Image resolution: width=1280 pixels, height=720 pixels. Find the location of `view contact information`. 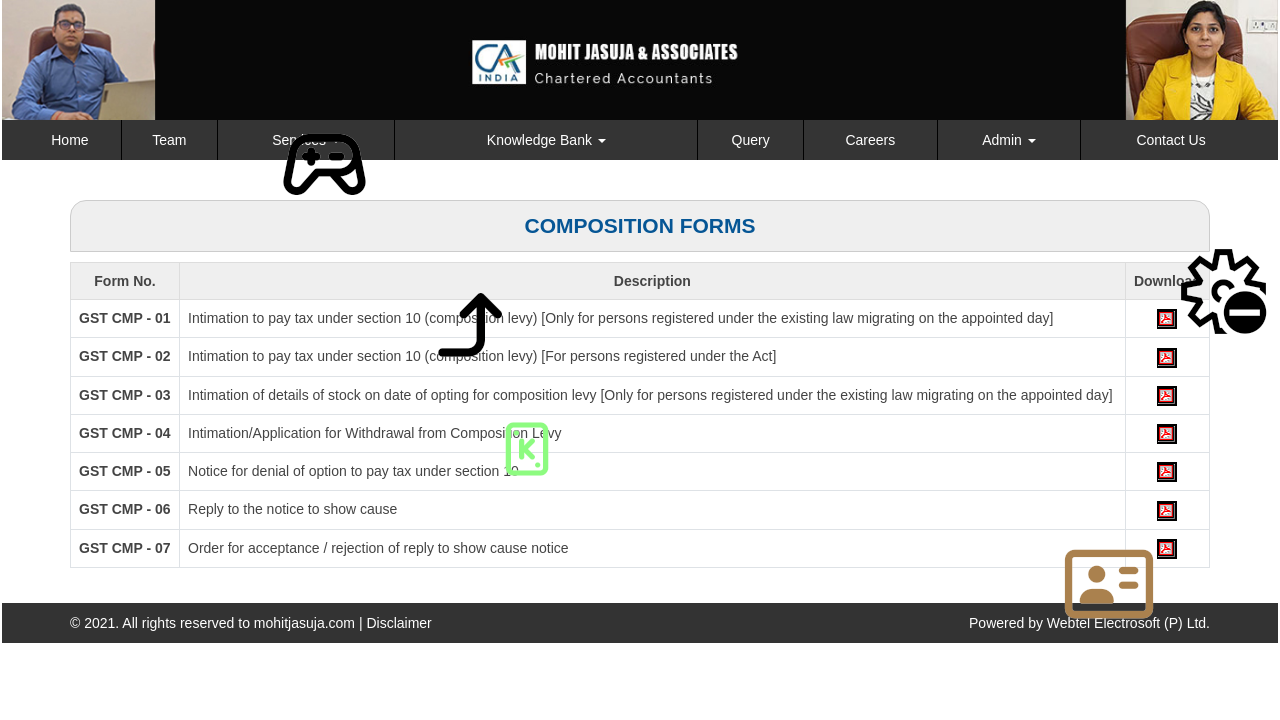

view contact information is located at coordinates (1109, 584).